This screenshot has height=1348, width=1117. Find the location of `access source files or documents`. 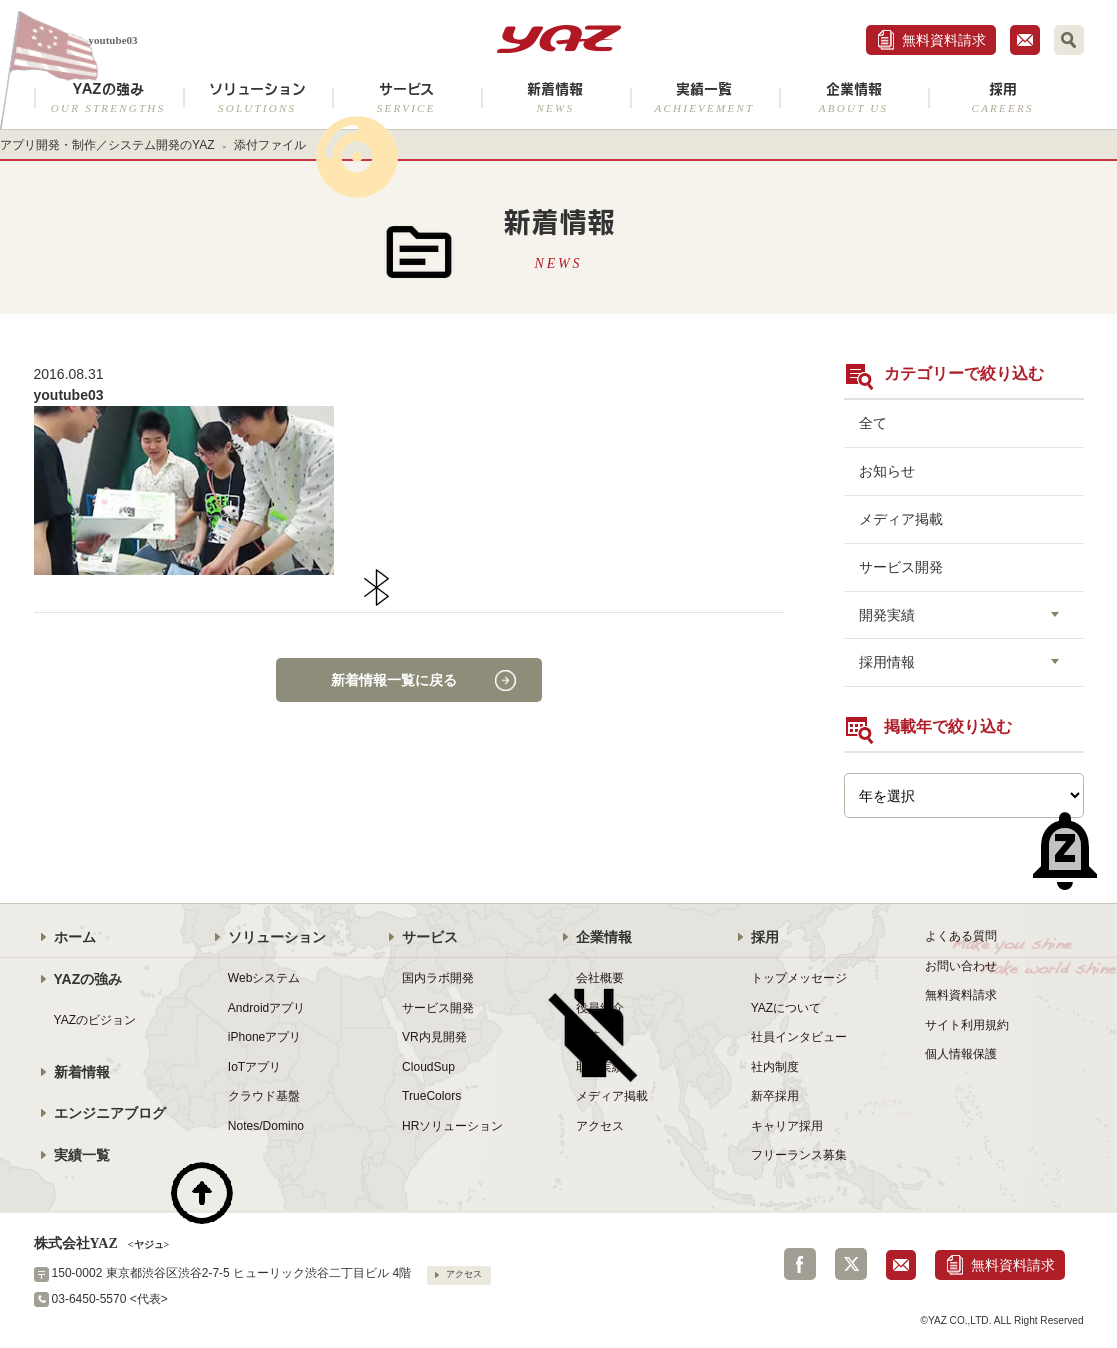

access source files or documents is located at coordinates (419, 252).